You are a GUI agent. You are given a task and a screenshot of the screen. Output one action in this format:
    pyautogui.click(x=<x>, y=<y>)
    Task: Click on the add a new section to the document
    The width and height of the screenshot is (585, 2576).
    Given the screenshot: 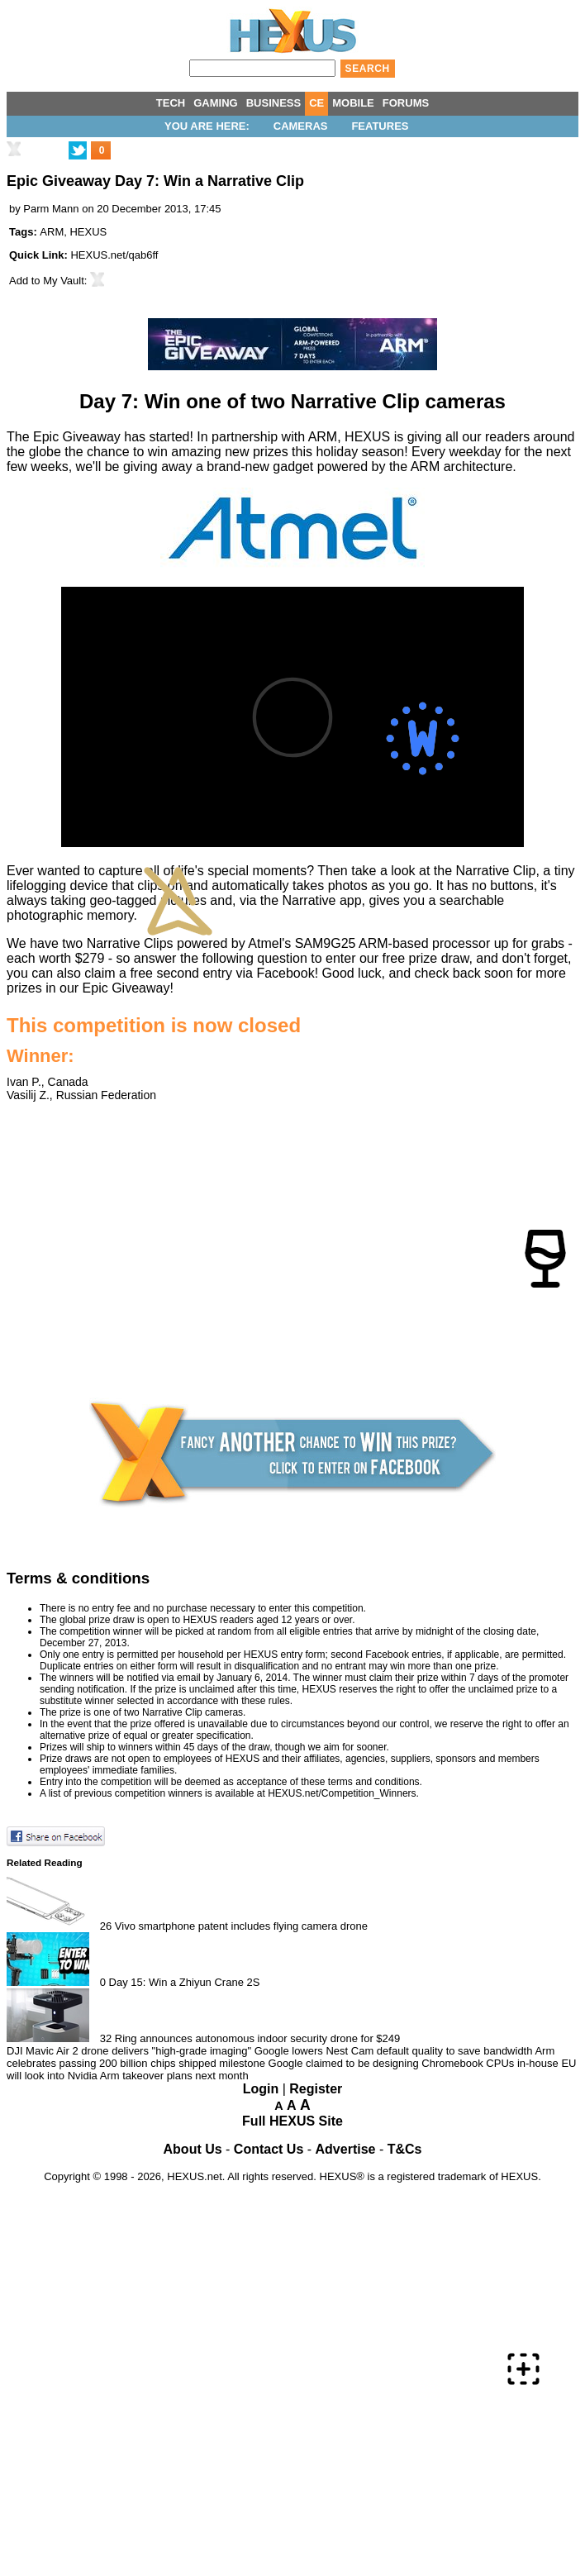 What is the action you would take?
    pyautogui.click(x=523, y=2369)
    